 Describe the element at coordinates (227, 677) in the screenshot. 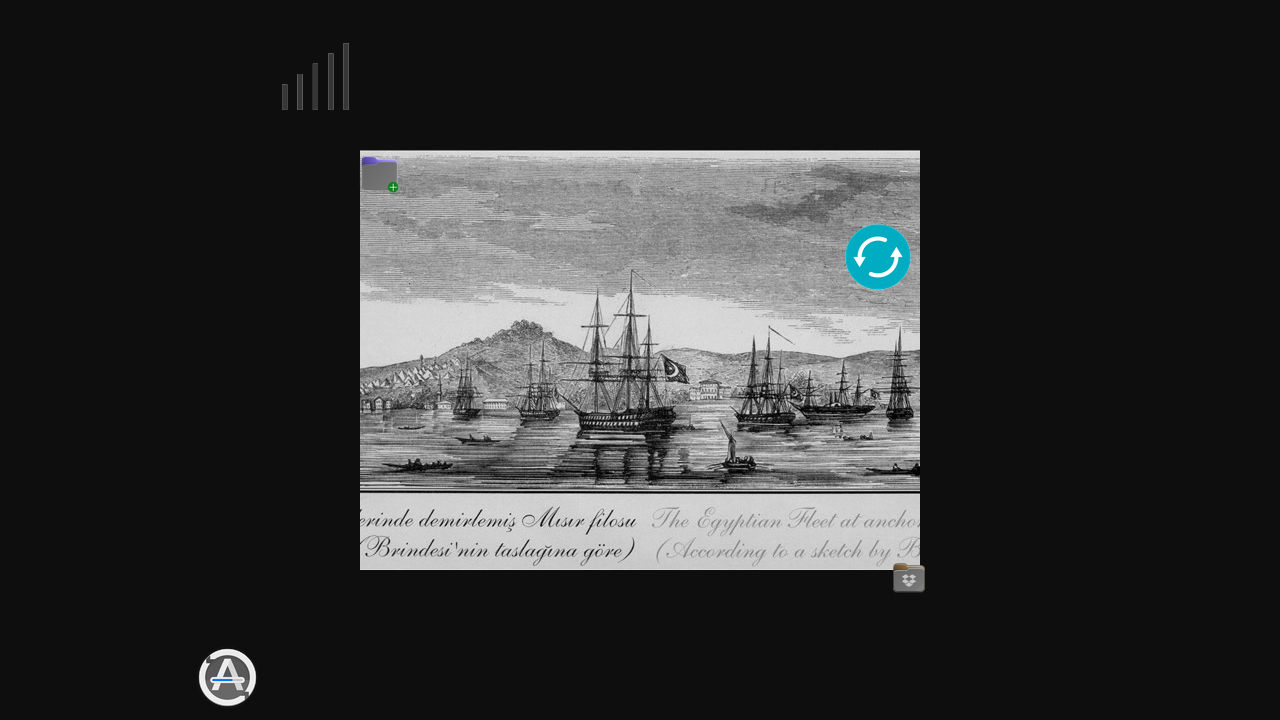

I see `check for available software updates` at that location.